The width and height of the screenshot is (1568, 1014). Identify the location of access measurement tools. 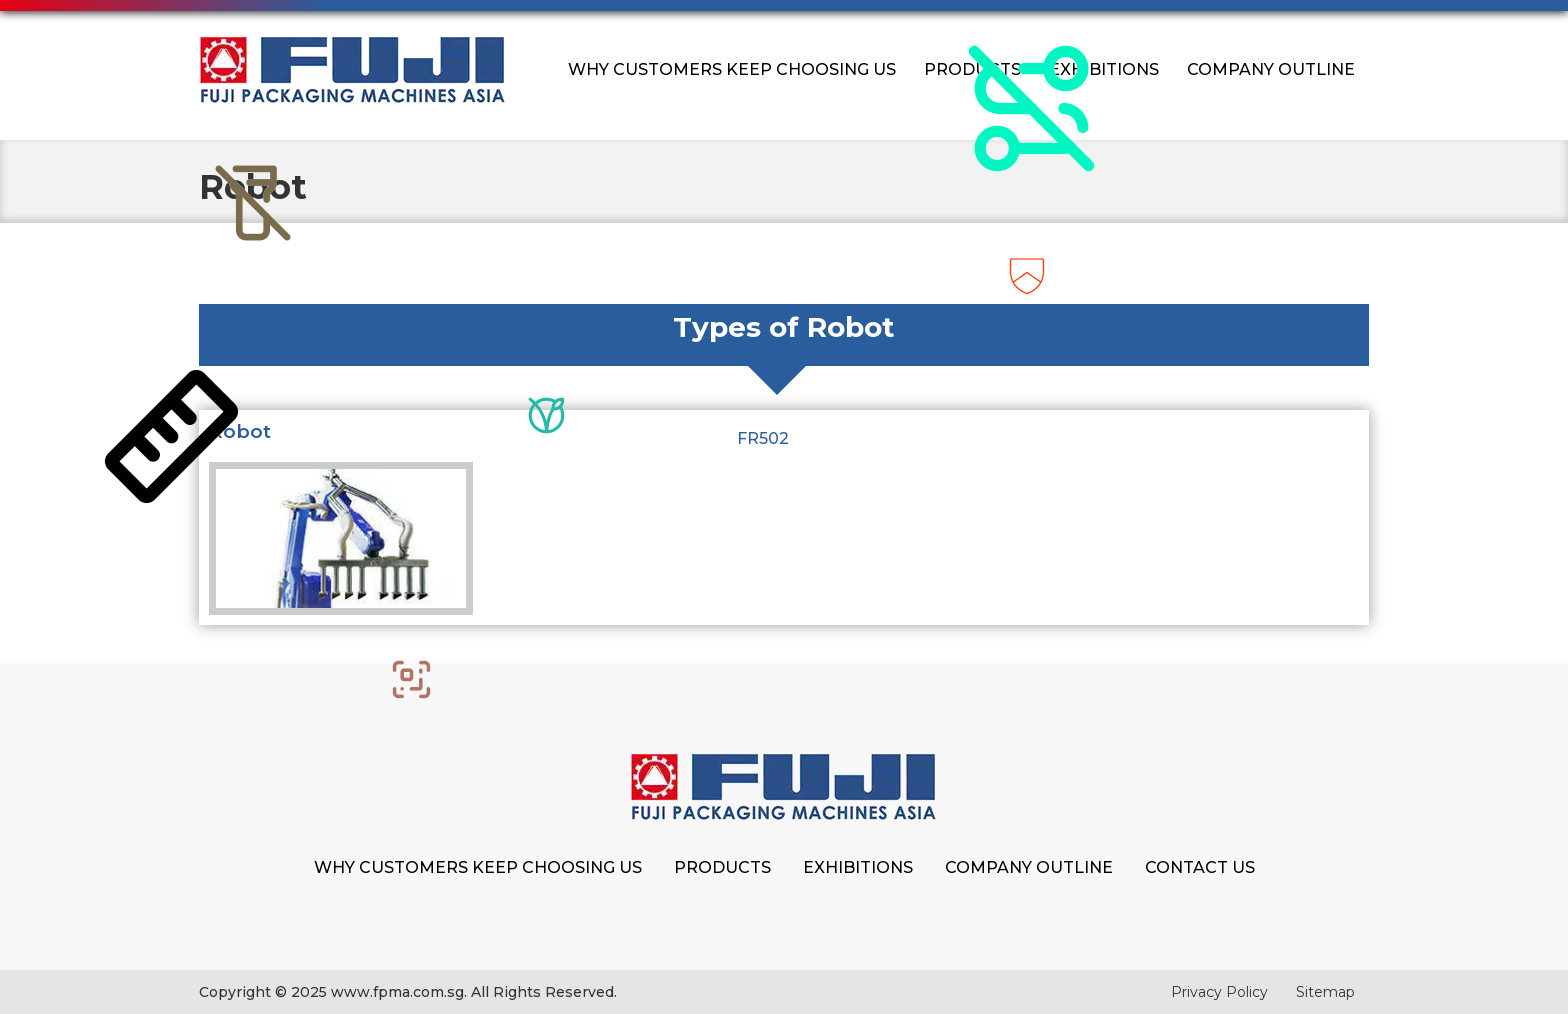
(171, 436).